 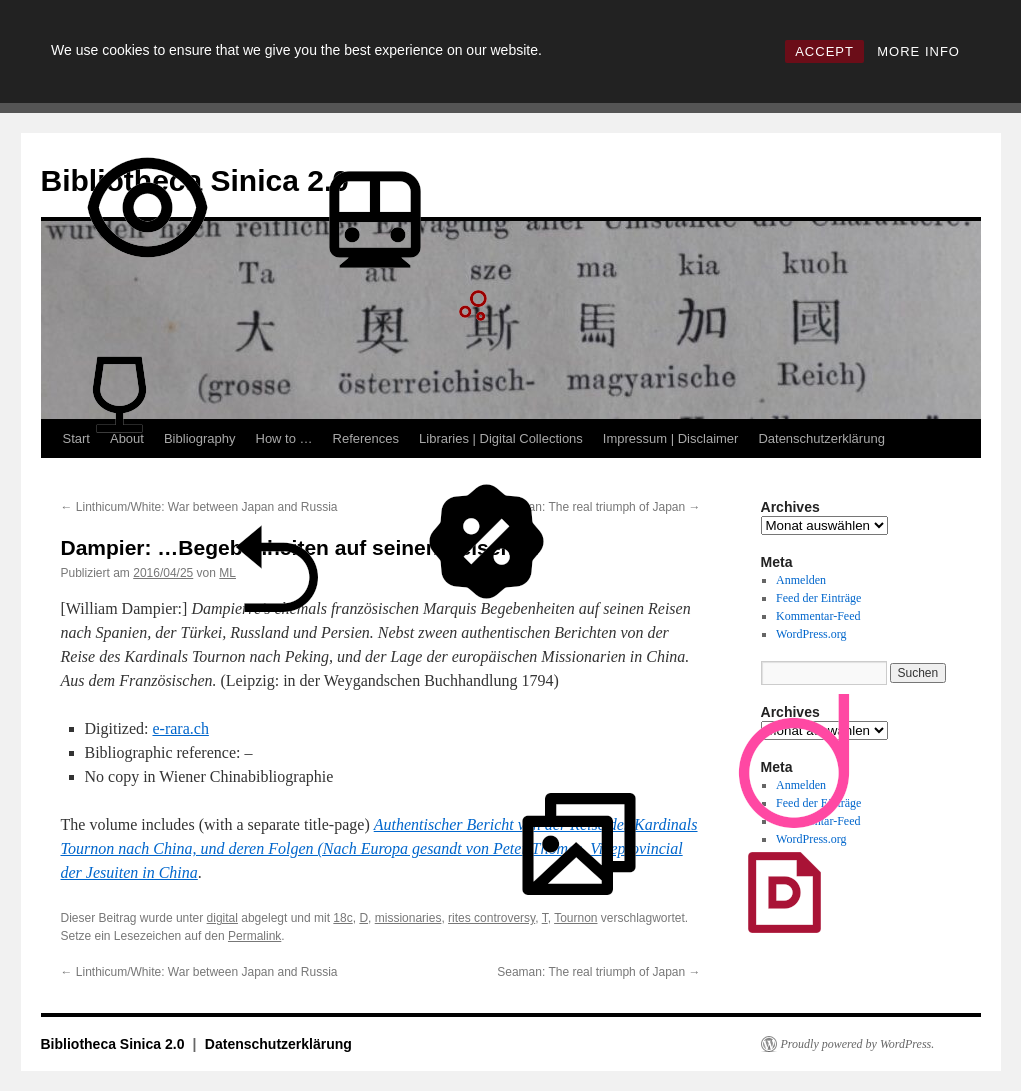 I want to click on view or preview content, so click(x=147, y=207).